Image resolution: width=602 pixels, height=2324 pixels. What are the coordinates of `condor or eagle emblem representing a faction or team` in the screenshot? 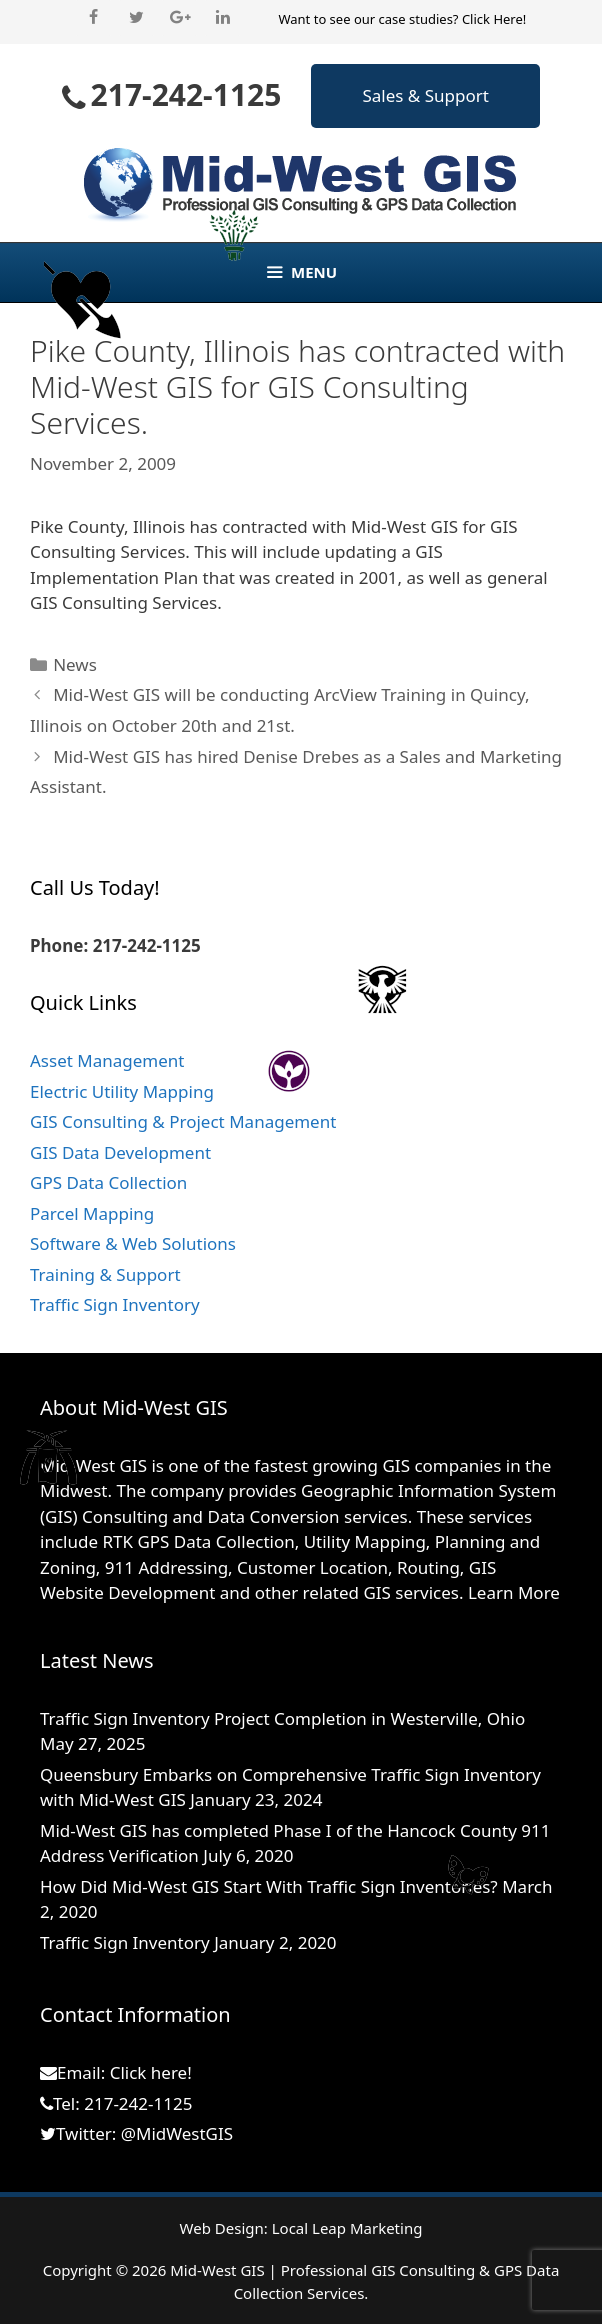 It's located at (382, 989).